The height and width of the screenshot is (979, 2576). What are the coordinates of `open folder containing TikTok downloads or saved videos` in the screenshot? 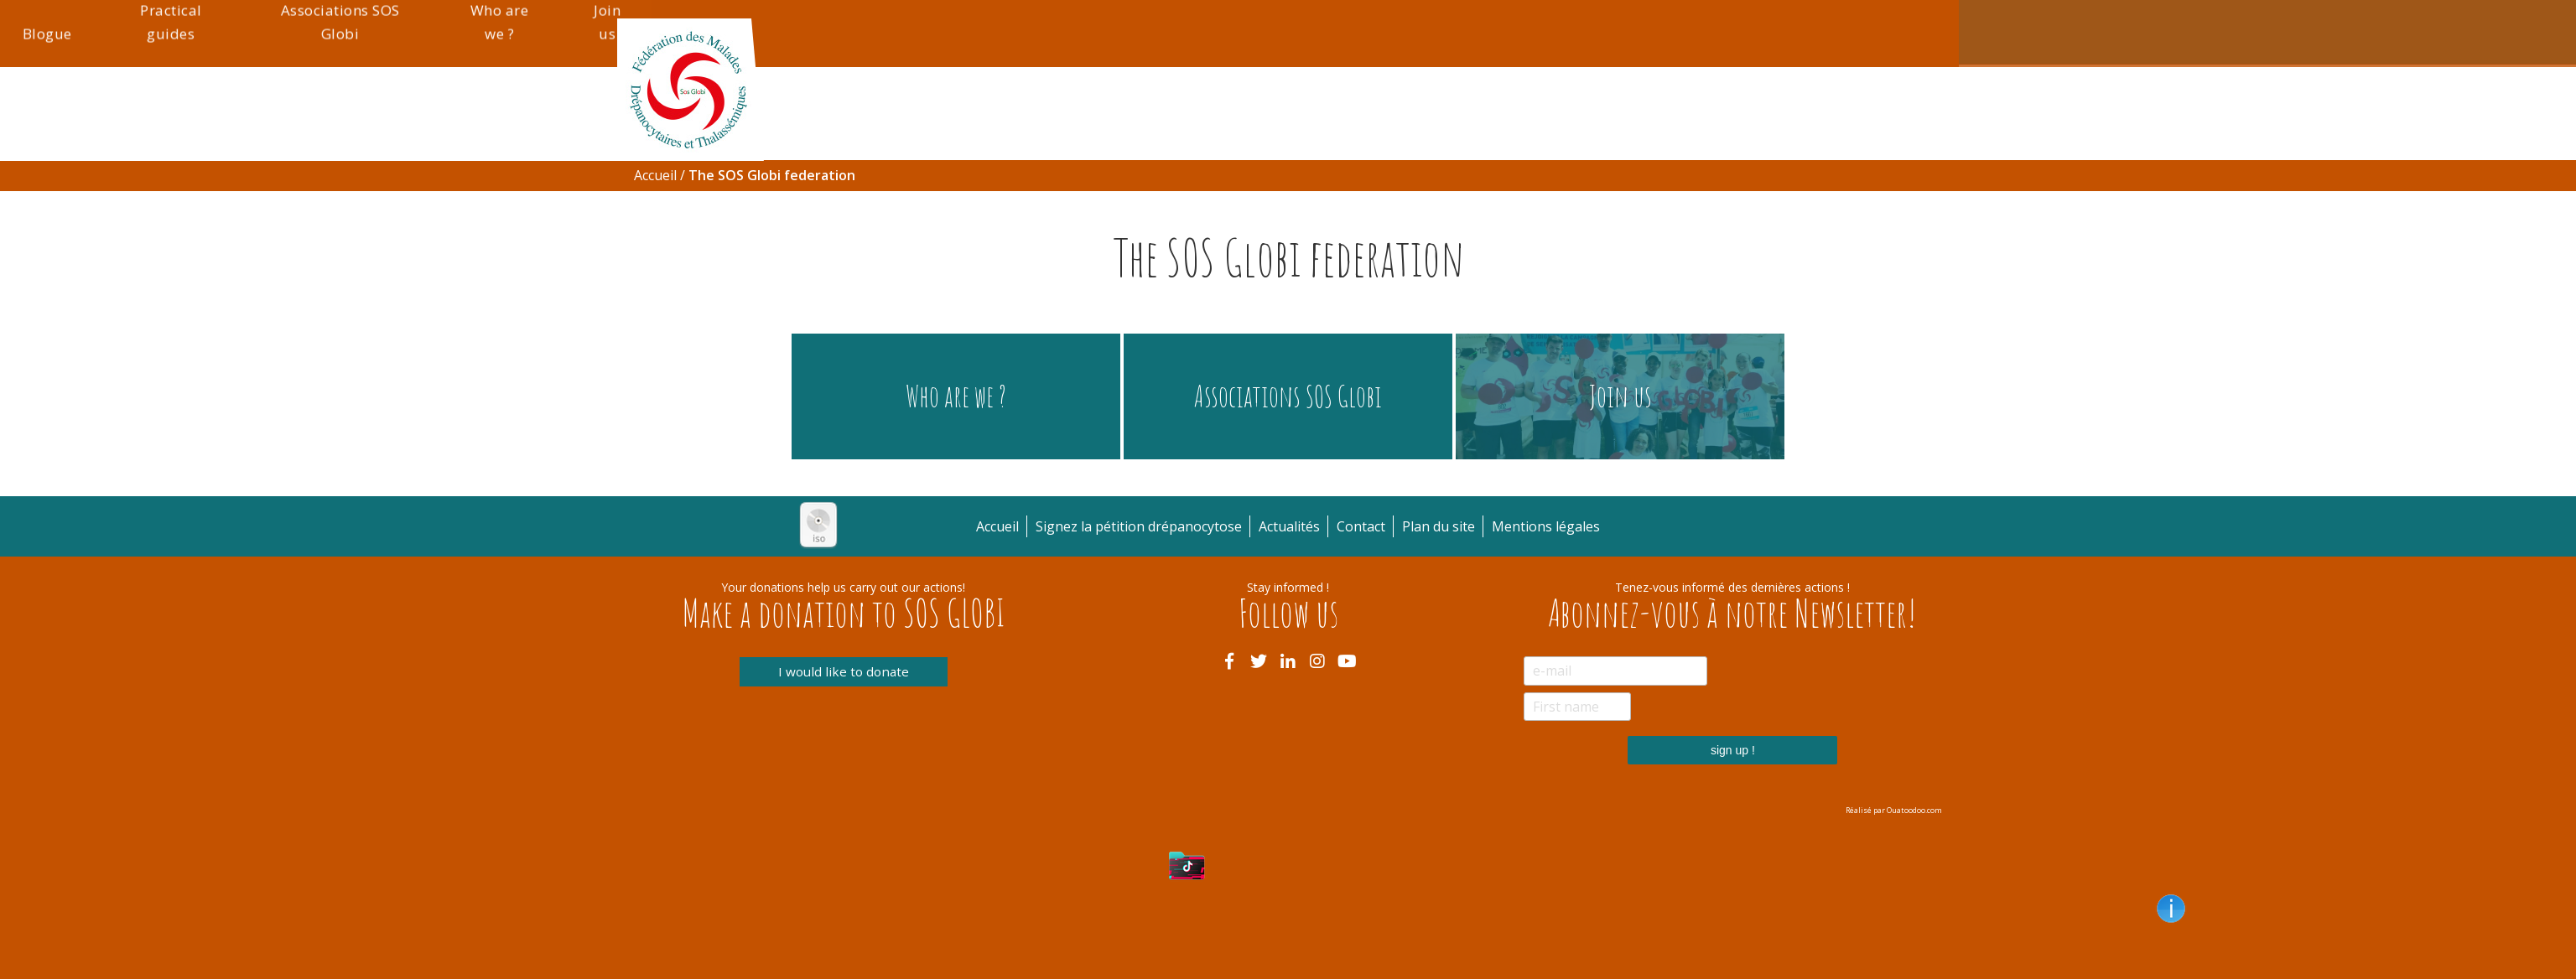 It's located at (1187, 867).